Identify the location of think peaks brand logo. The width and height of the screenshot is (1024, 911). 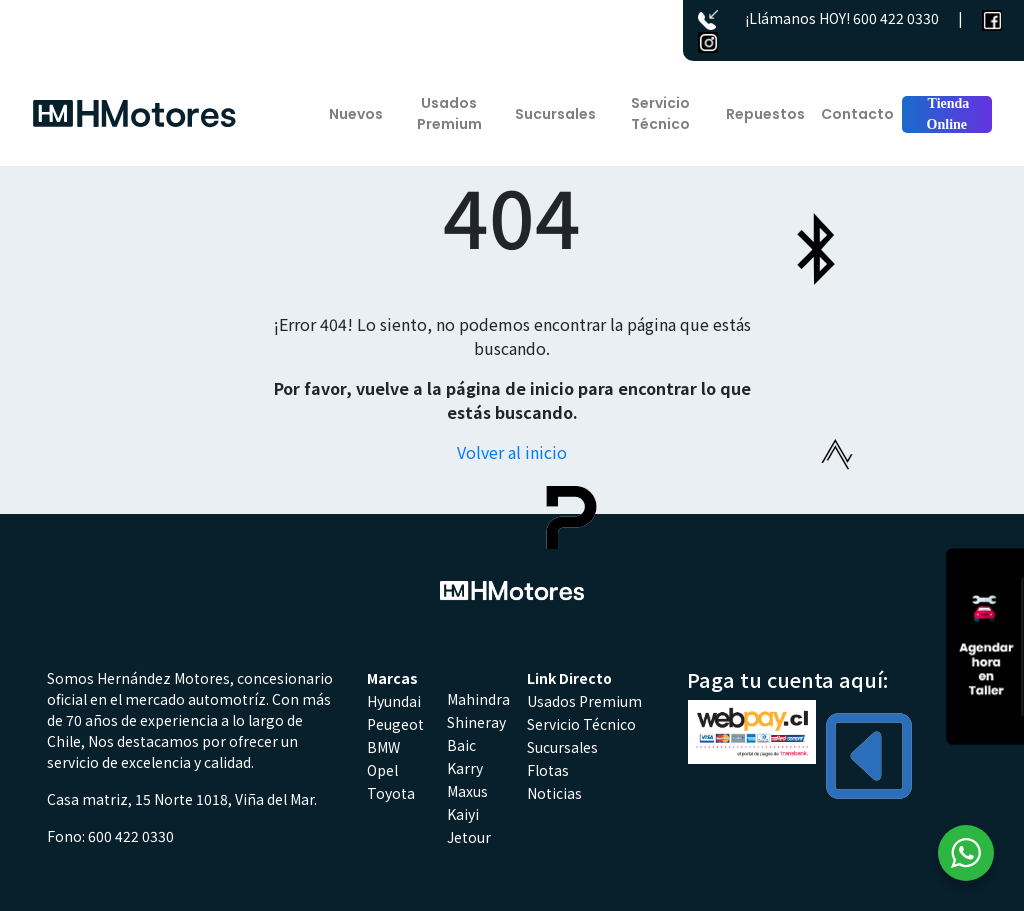
(837, 454).